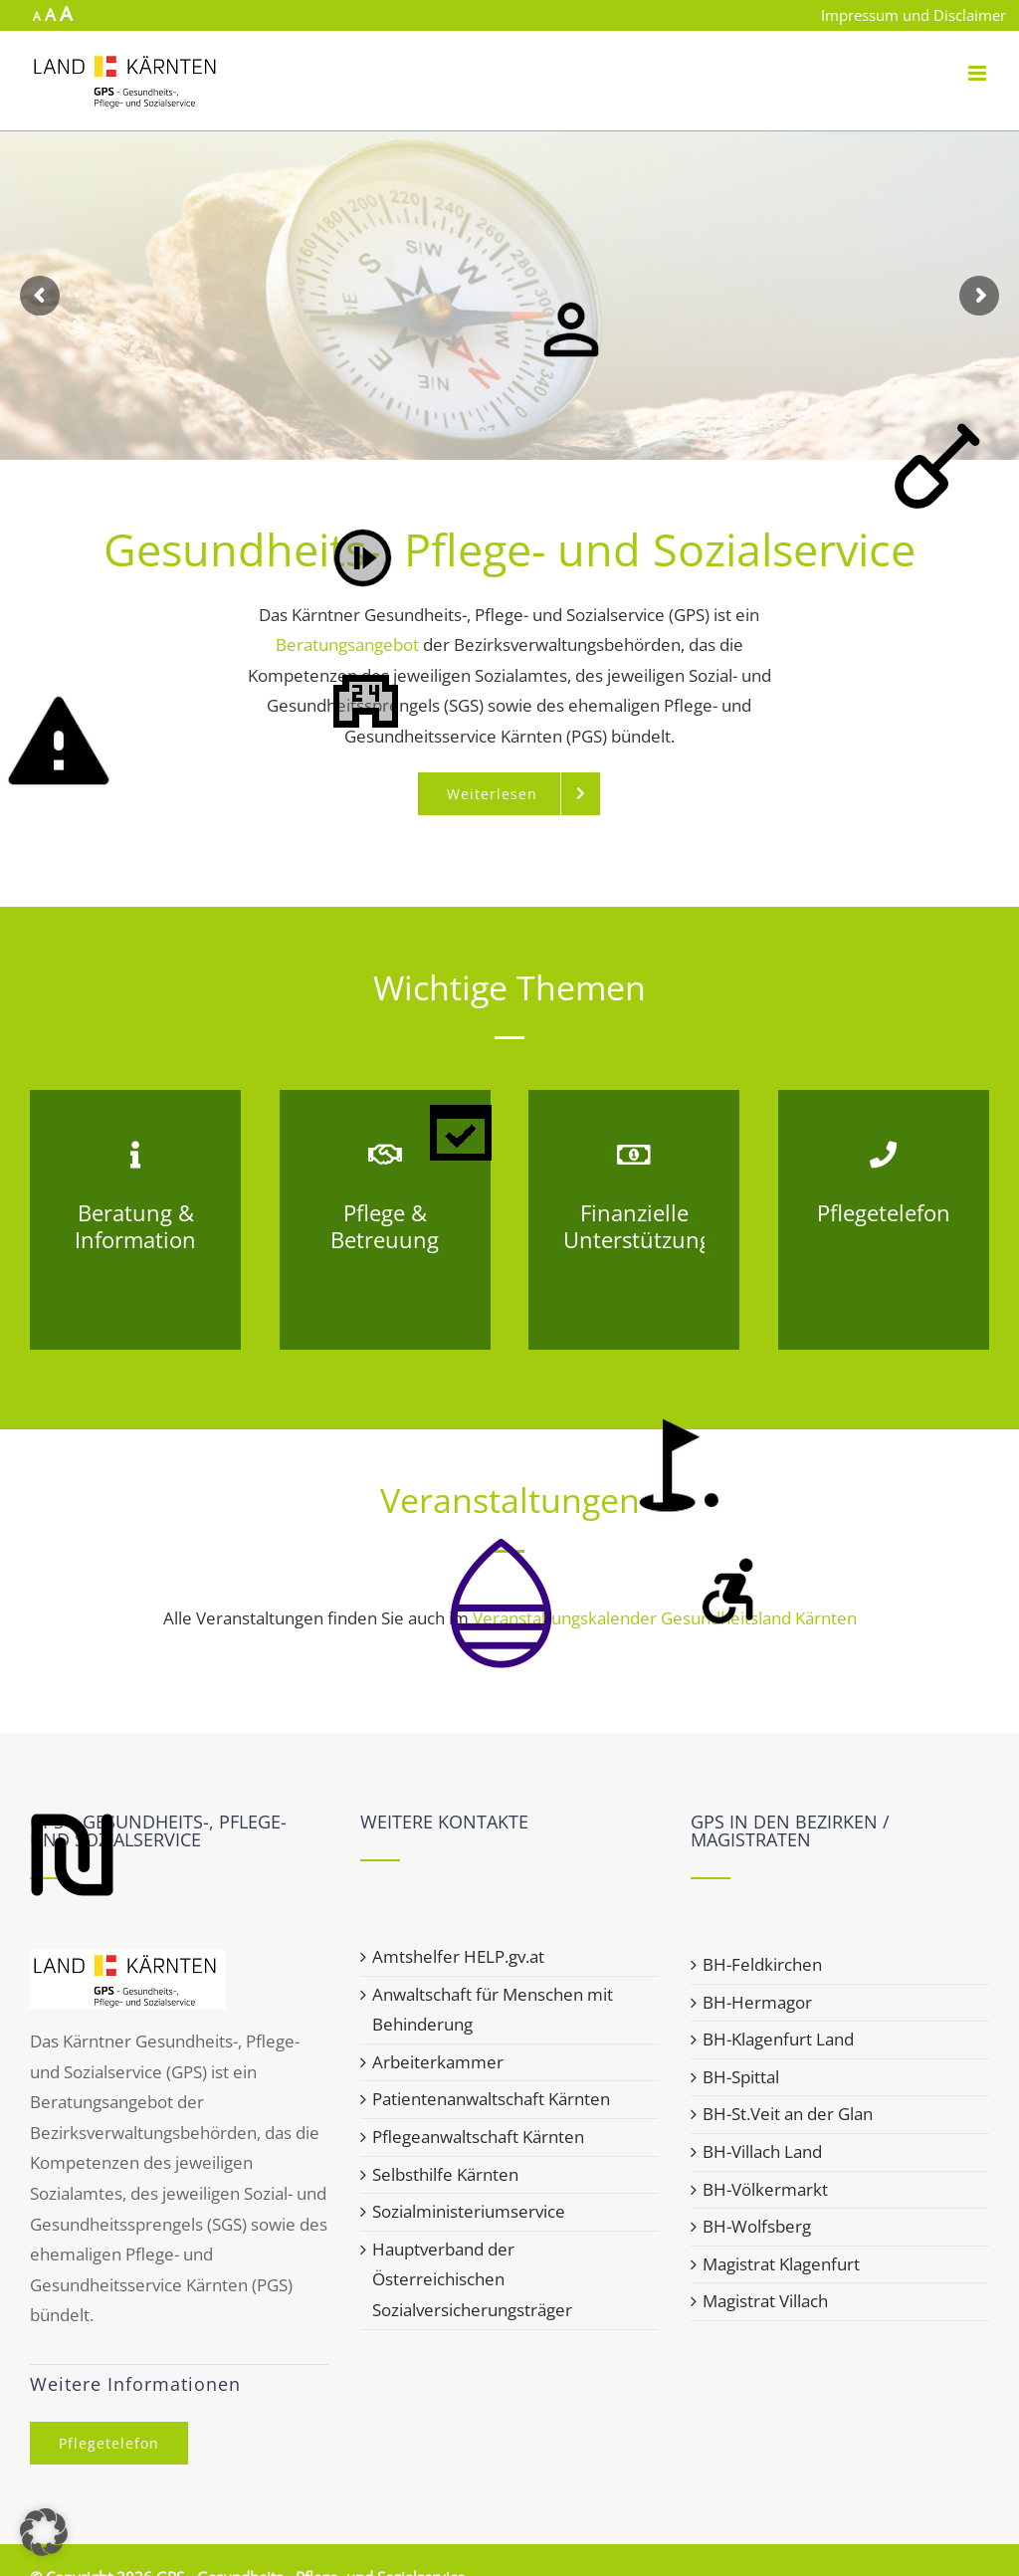 This screenshot has width=1019, height=2576. Describe the element at coordinates (939, 464) in the screenshot. I see `access gardening or landscaping tools` at that location.